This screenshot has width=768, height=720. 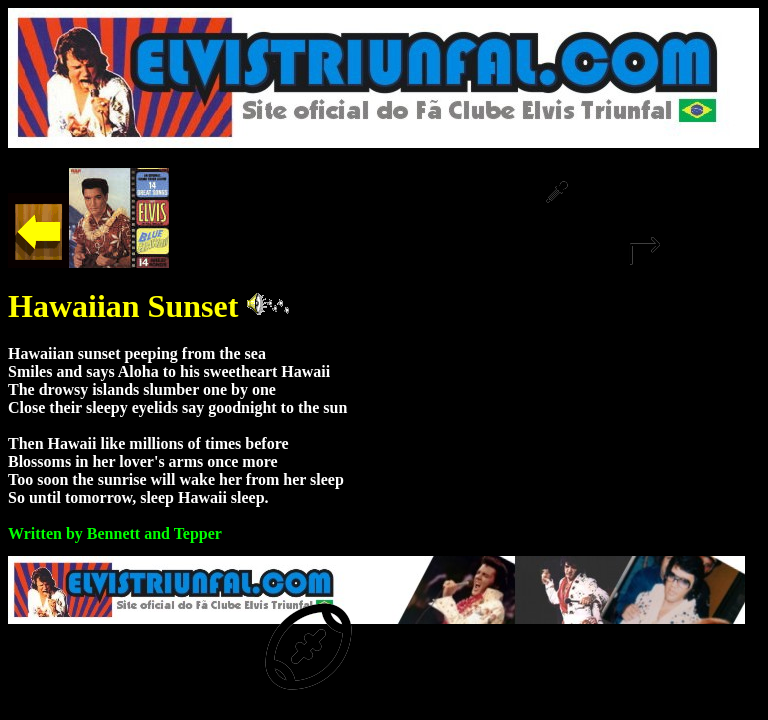 I want to click on pick a color from the canvas, so click(x=557, y=192).